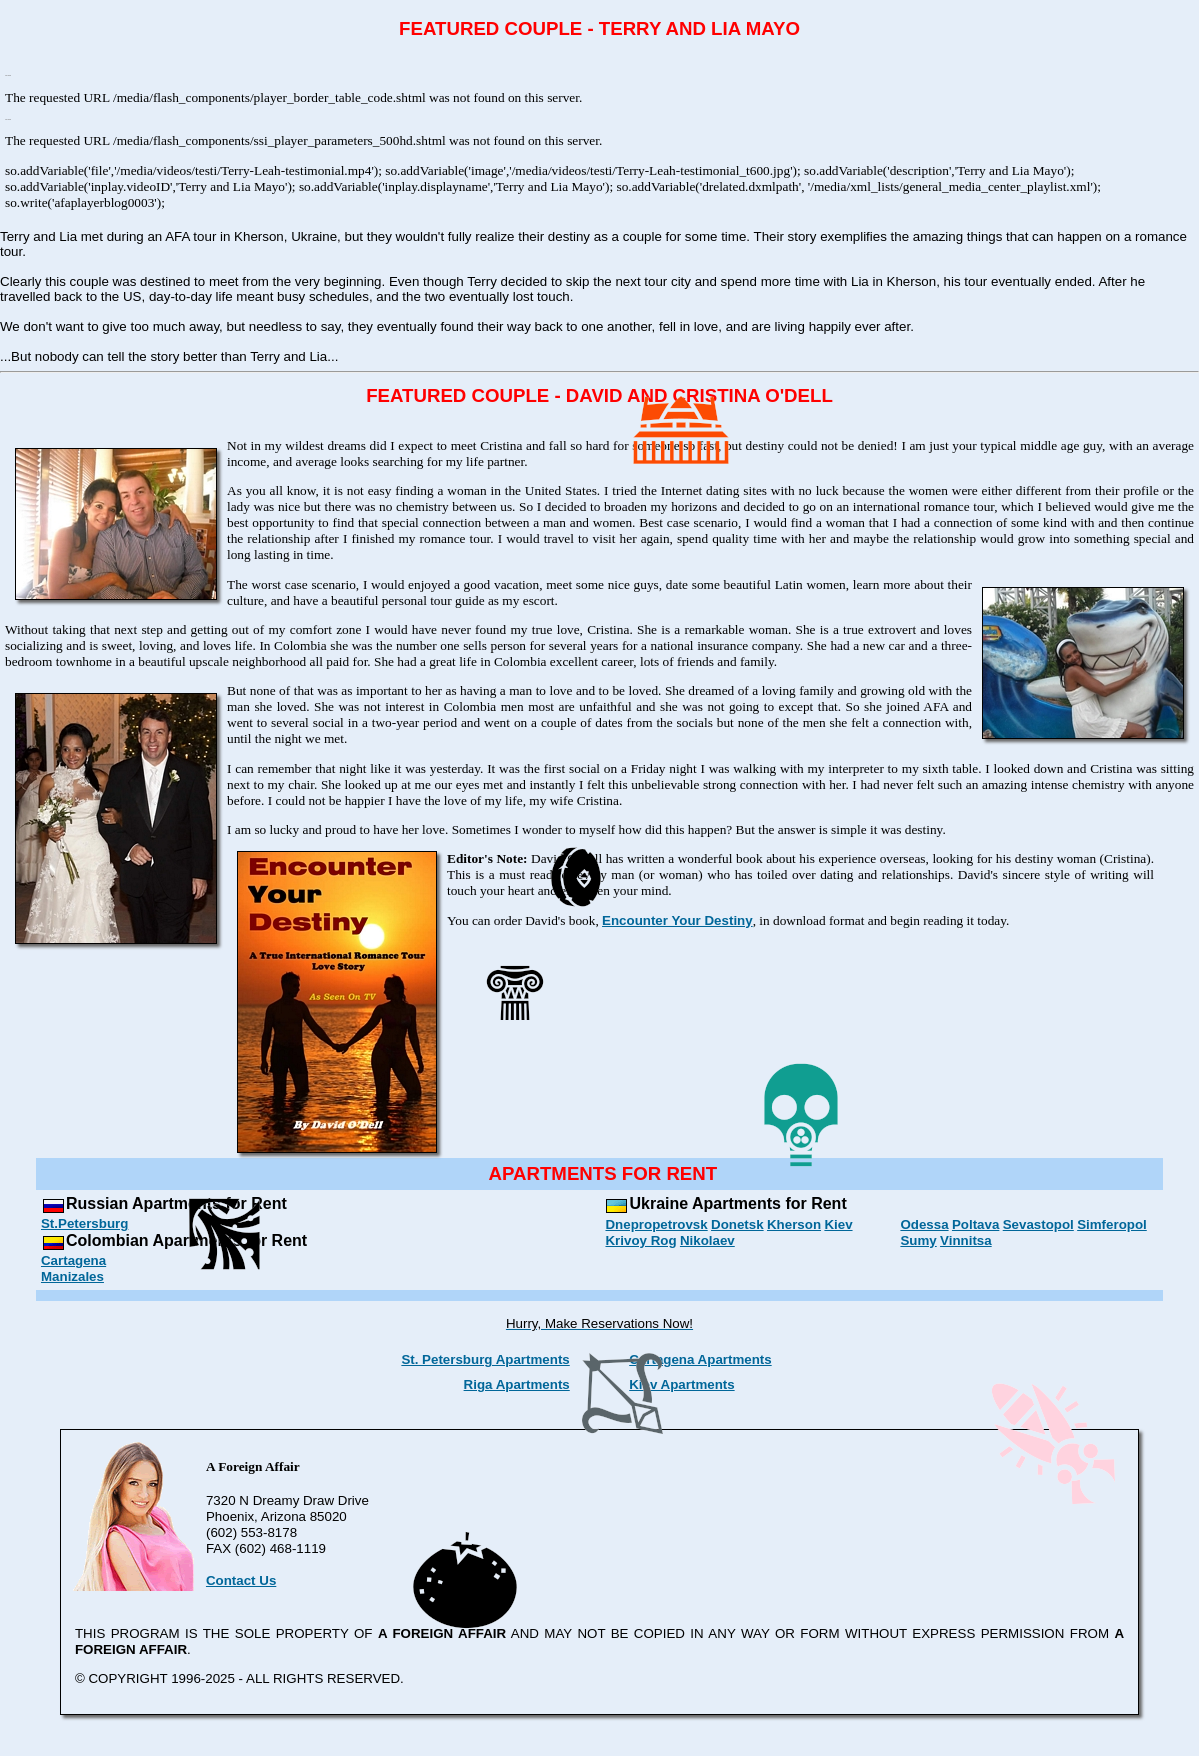 The width and height of the screenshot is (1199, 1756). I want to click on select tangerine or citrus fruit item, so click(465, 1580).